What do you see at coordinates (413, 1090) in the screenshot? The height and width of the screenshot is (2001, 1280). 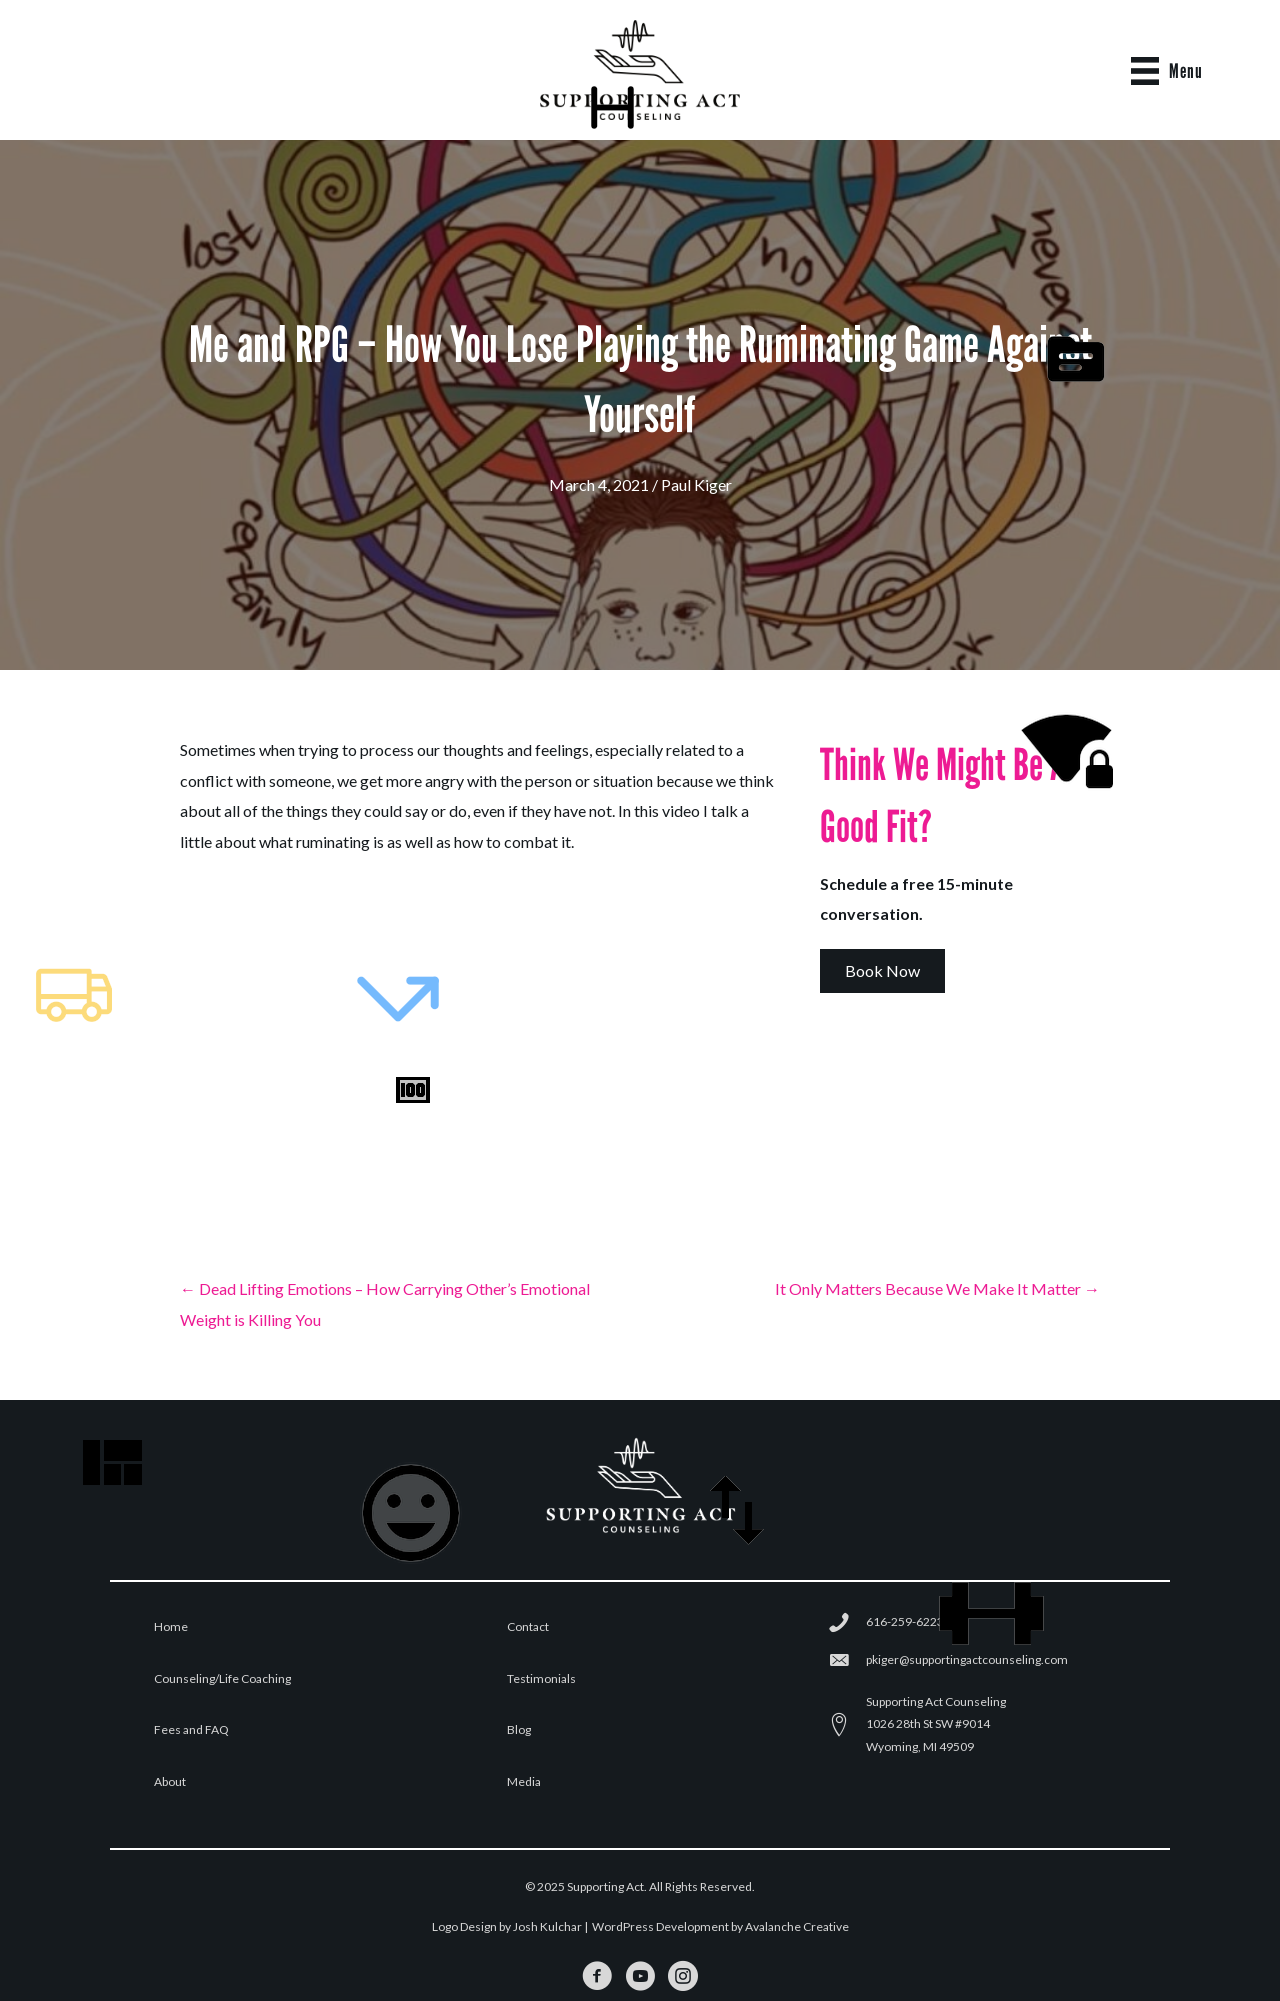 I see `view currency or money-related features` at bounding box center [413, 1090].